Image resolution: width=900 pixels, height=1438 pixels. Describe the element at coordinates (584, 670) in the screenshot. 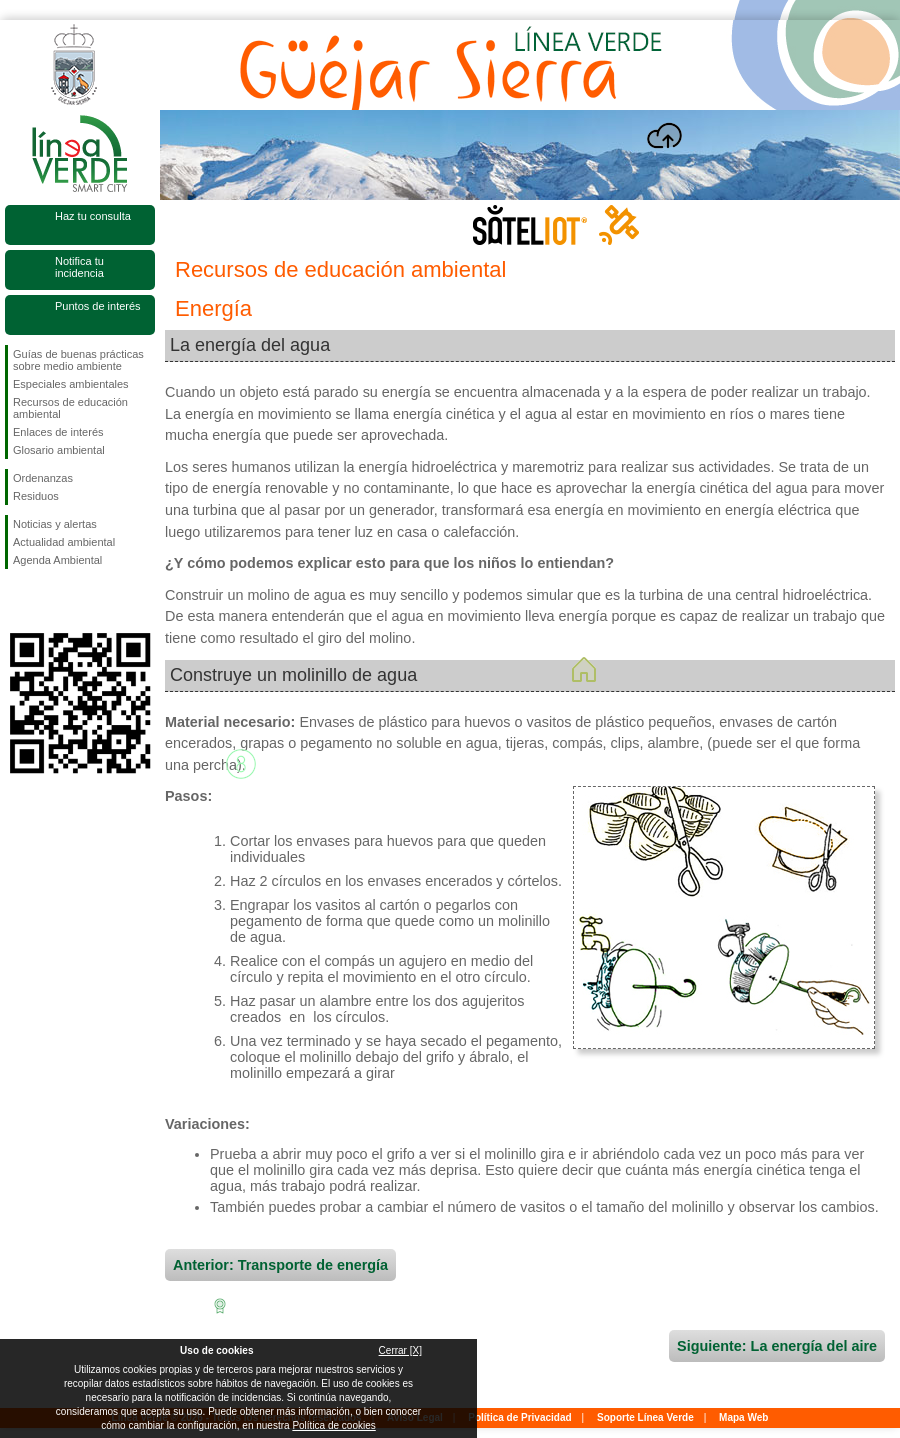

I see `navigate to home screen` at that location.